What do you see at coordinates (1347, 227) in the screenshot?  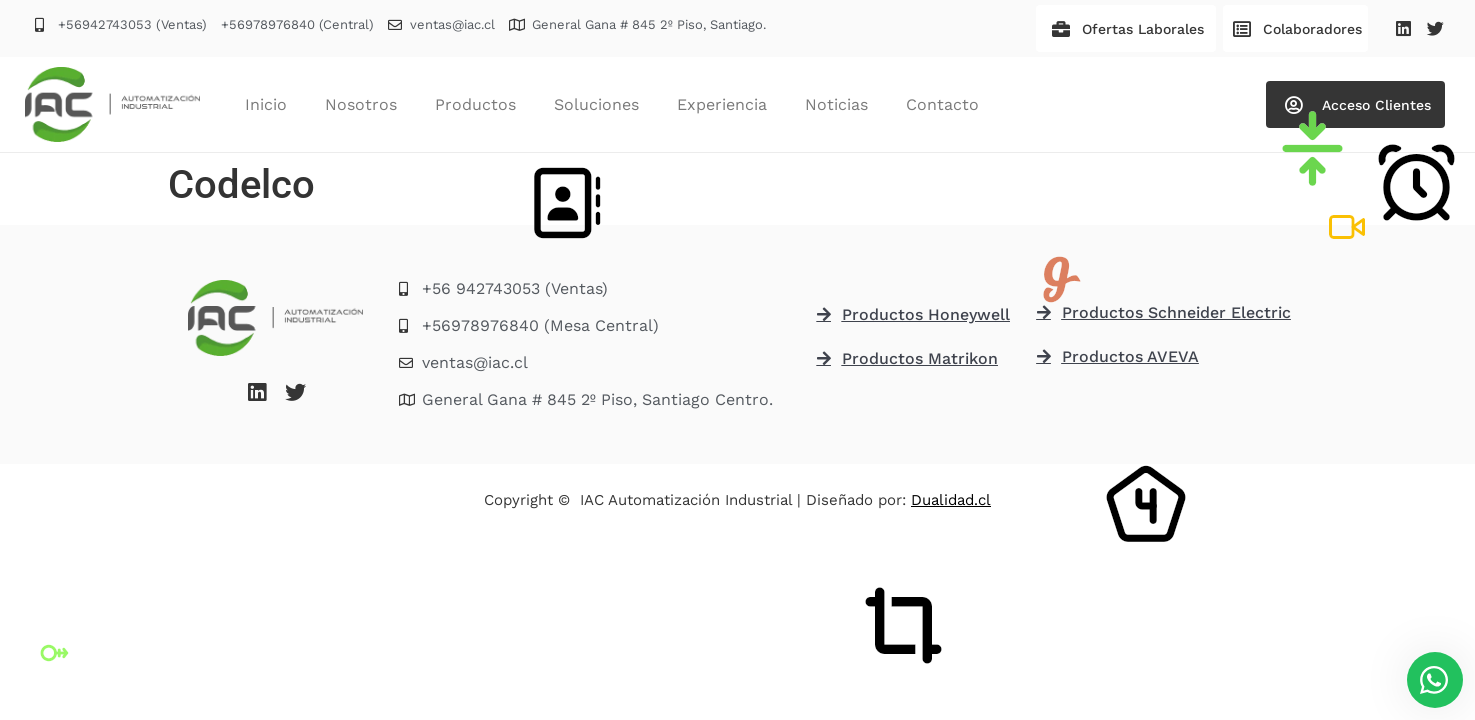 I see `start recording a video` at bounding box center [1347, 227].